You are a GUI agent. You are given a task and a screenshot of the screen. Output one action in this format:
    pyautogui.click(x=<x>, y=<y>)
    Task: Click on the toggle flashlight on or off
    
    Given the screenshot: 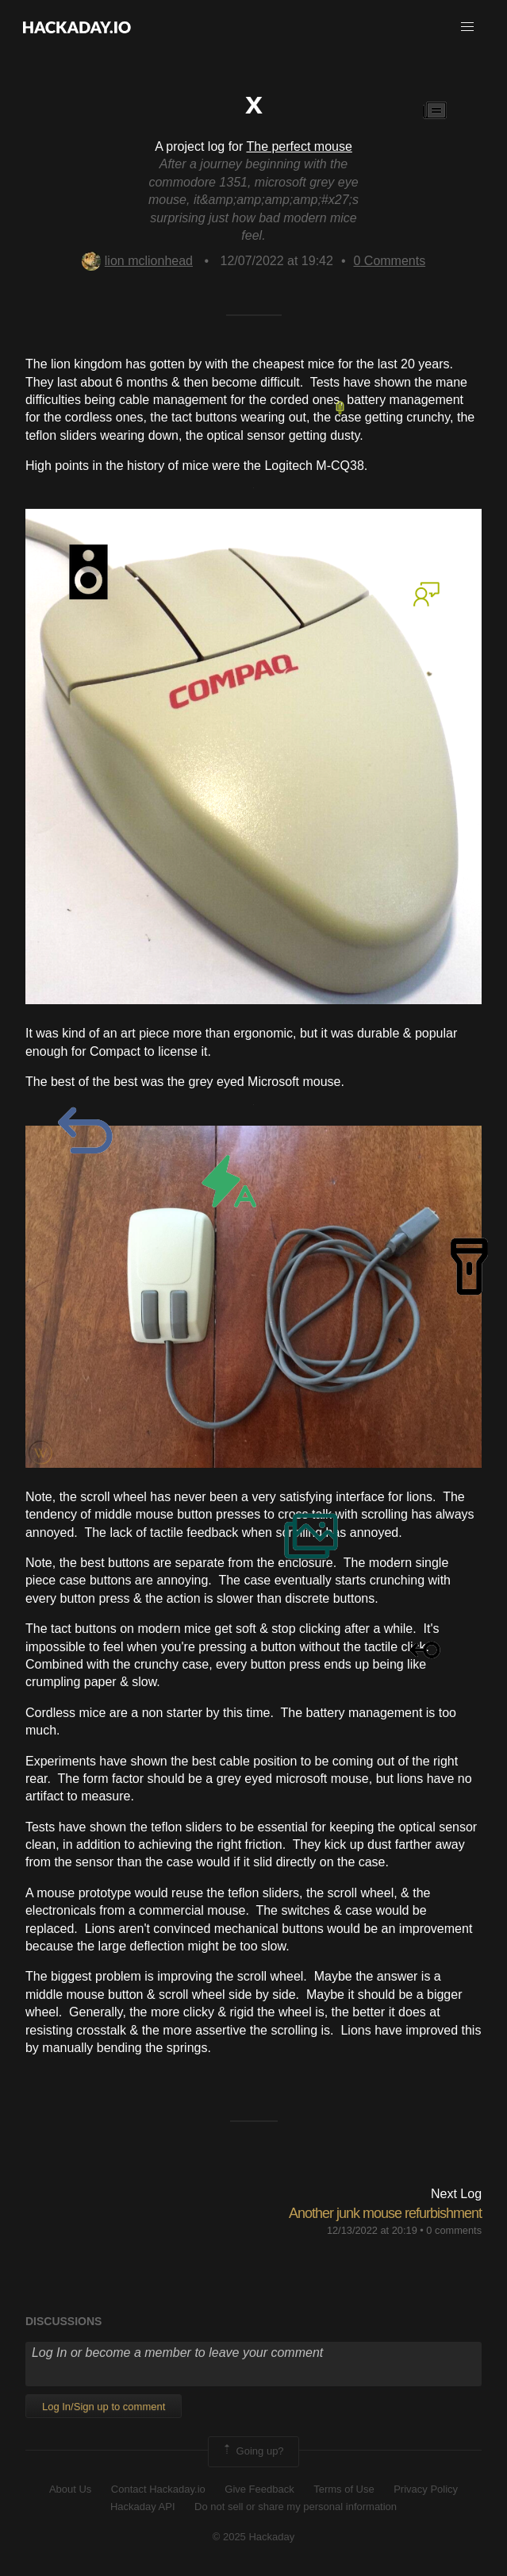 What is the action you would take?
    pyautogui.click(x=469, y=1266)
    